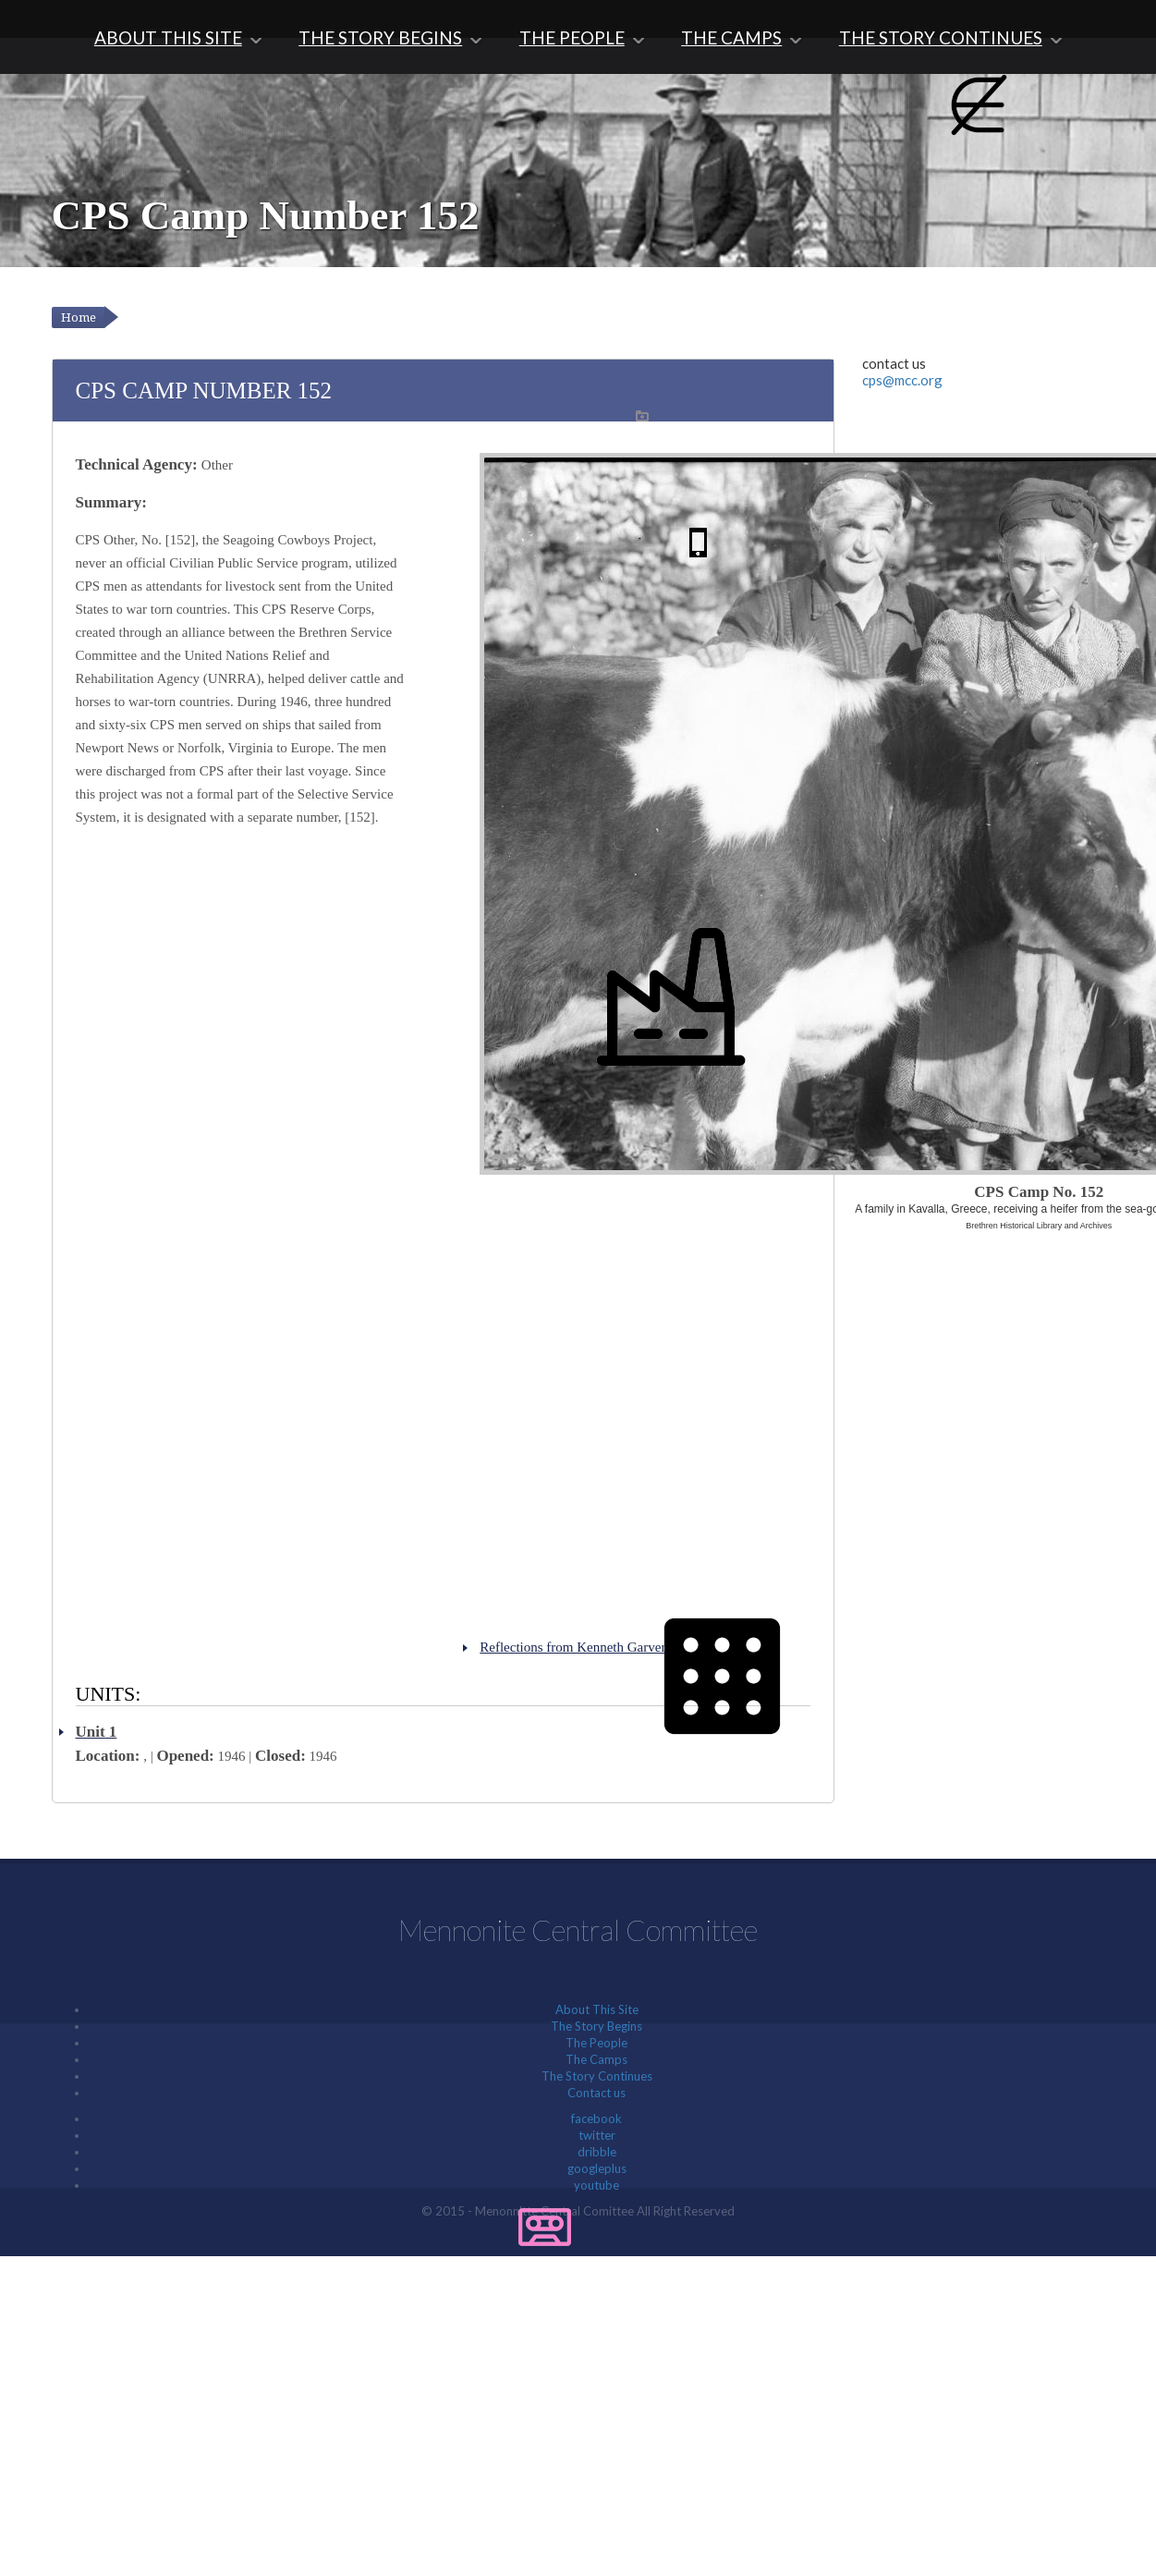 Image resolution: width=1156 pixels, height=2576 pixels. Describe the element at coordinates (544, 2227) in the screenshot. I see `access audio recordings or voice memos` at that location.